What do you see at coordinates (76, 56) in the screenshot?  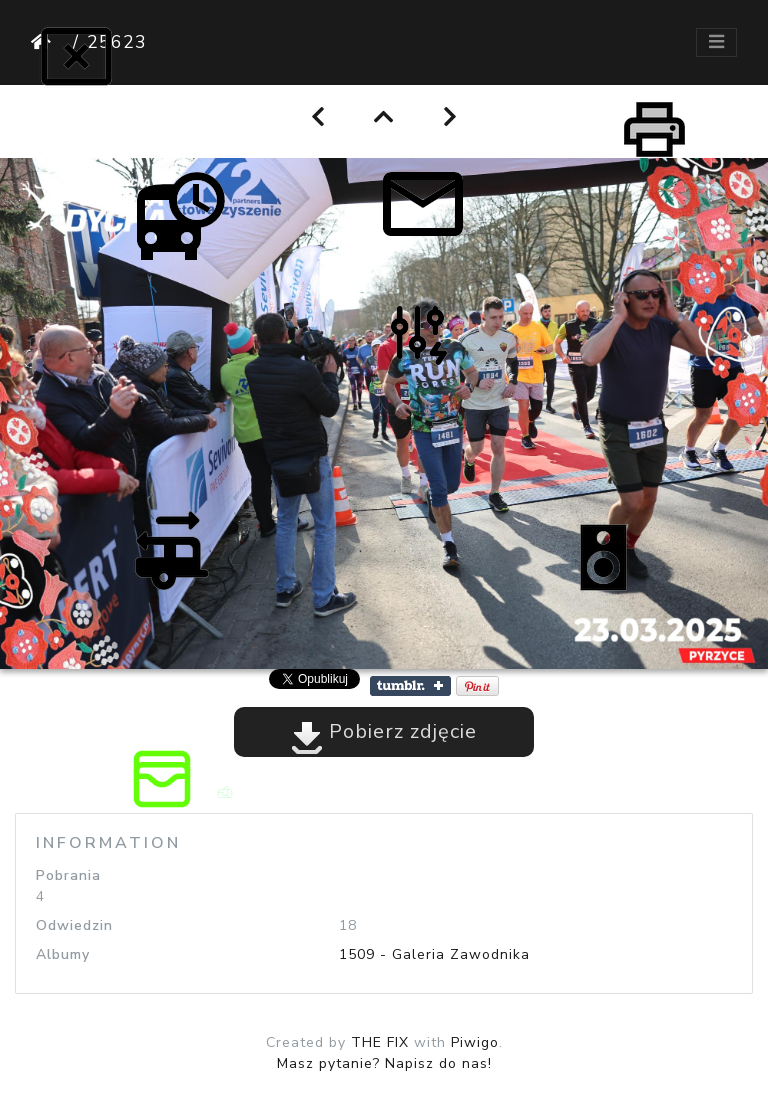 I see `cancel or exit presentation mode` at bounding box center [76, 56].